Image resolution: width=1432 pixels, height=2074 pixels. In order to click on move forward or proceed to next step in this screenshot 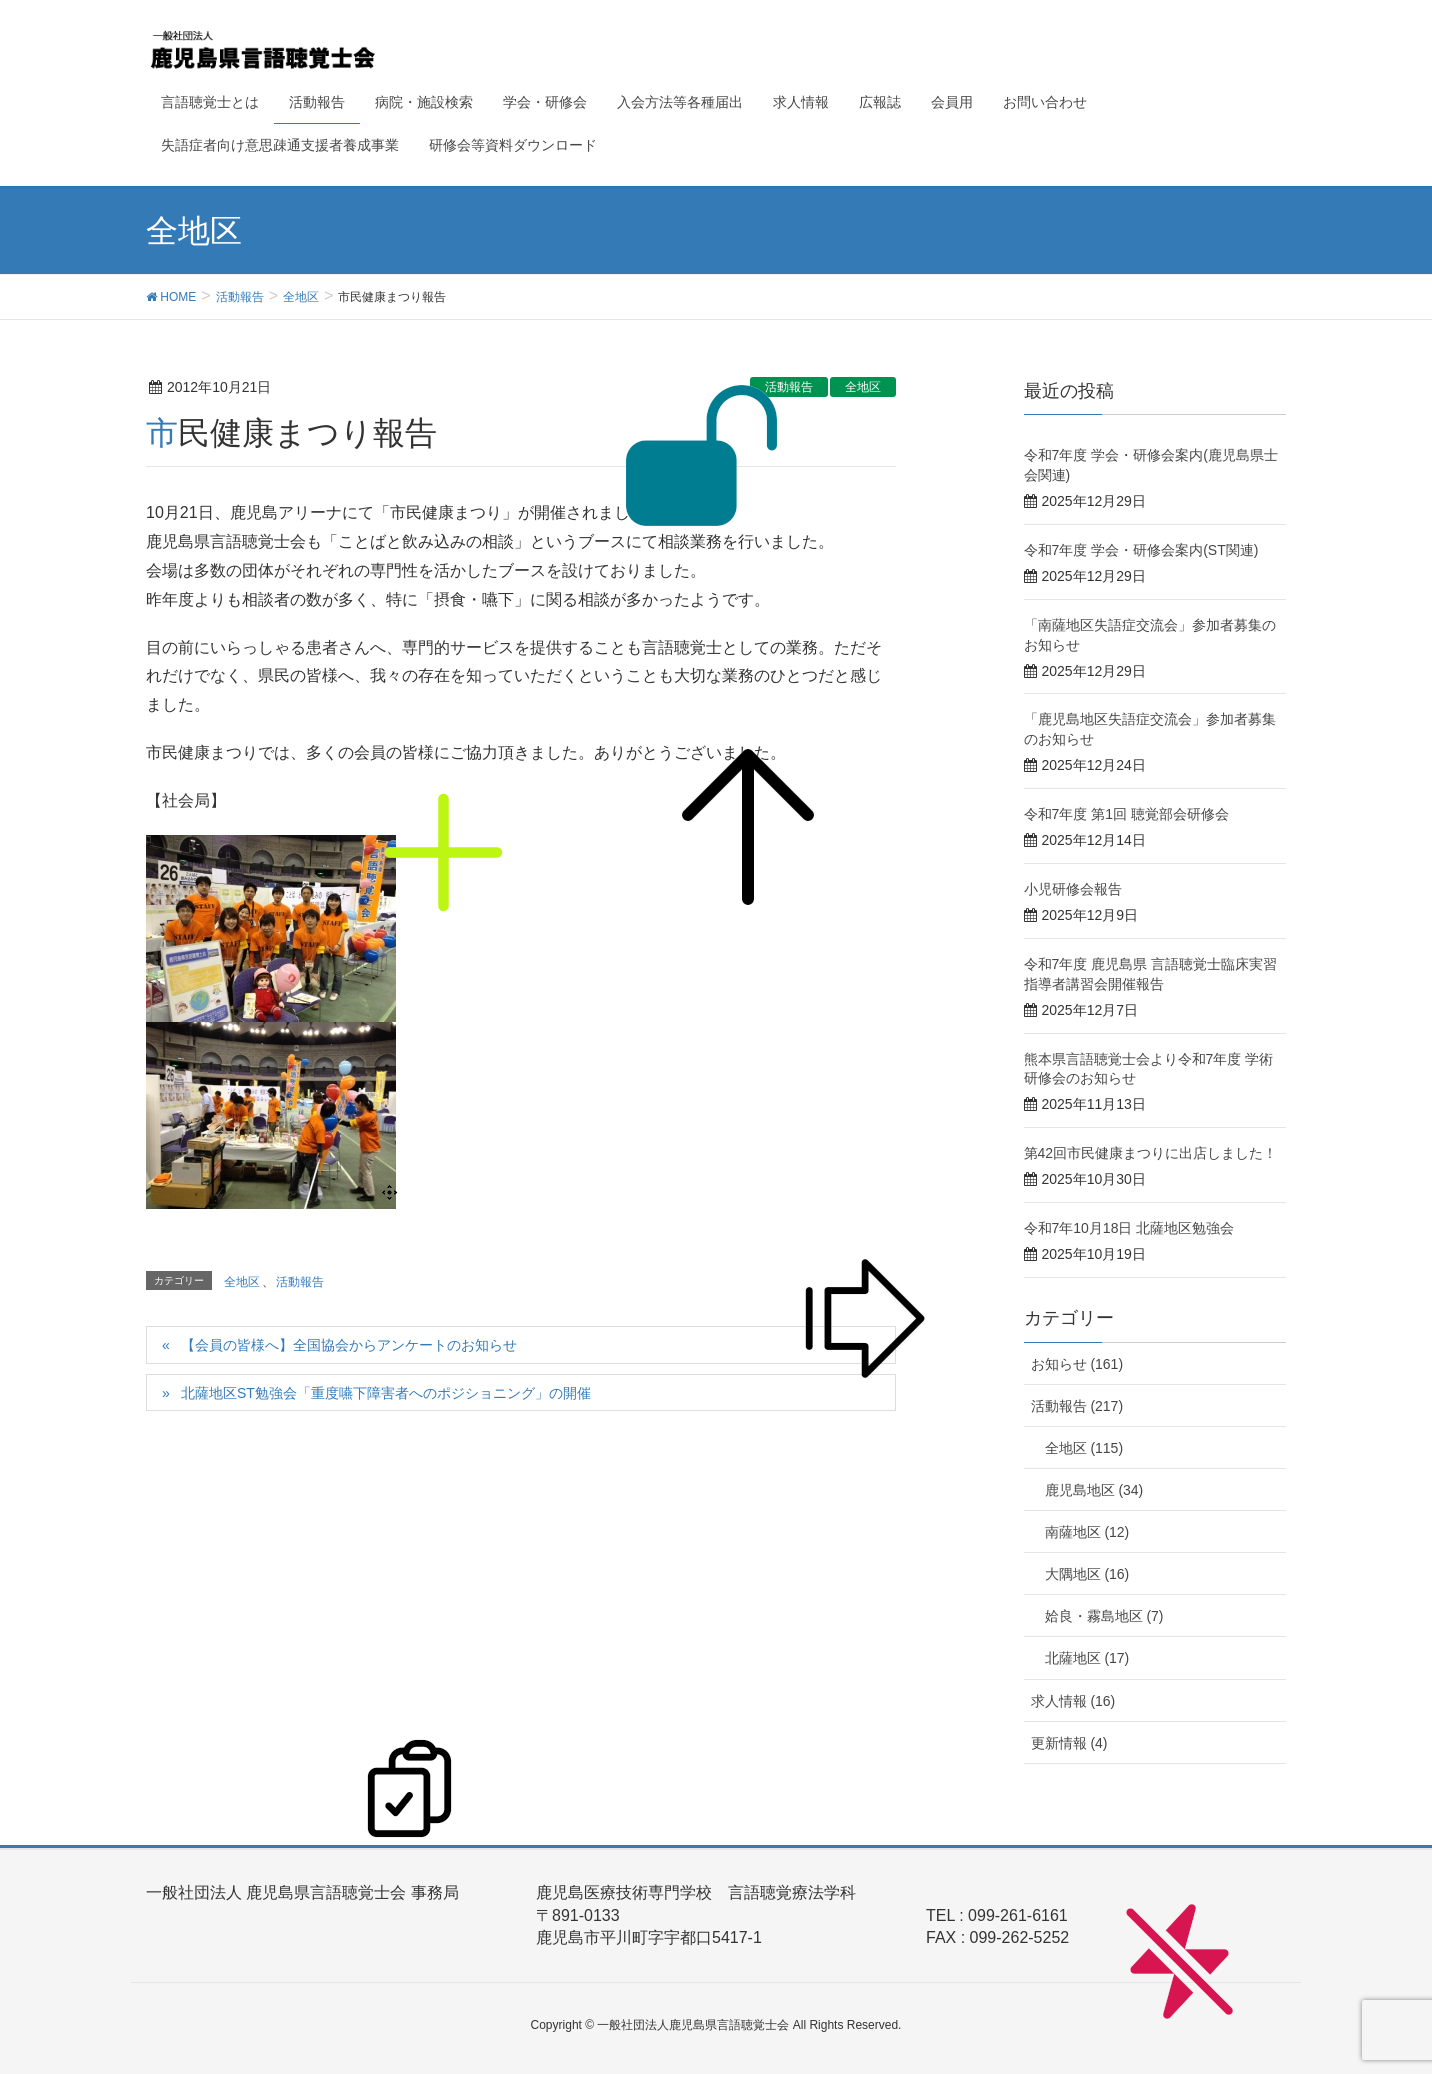, I will do `click(860, 1318)`.